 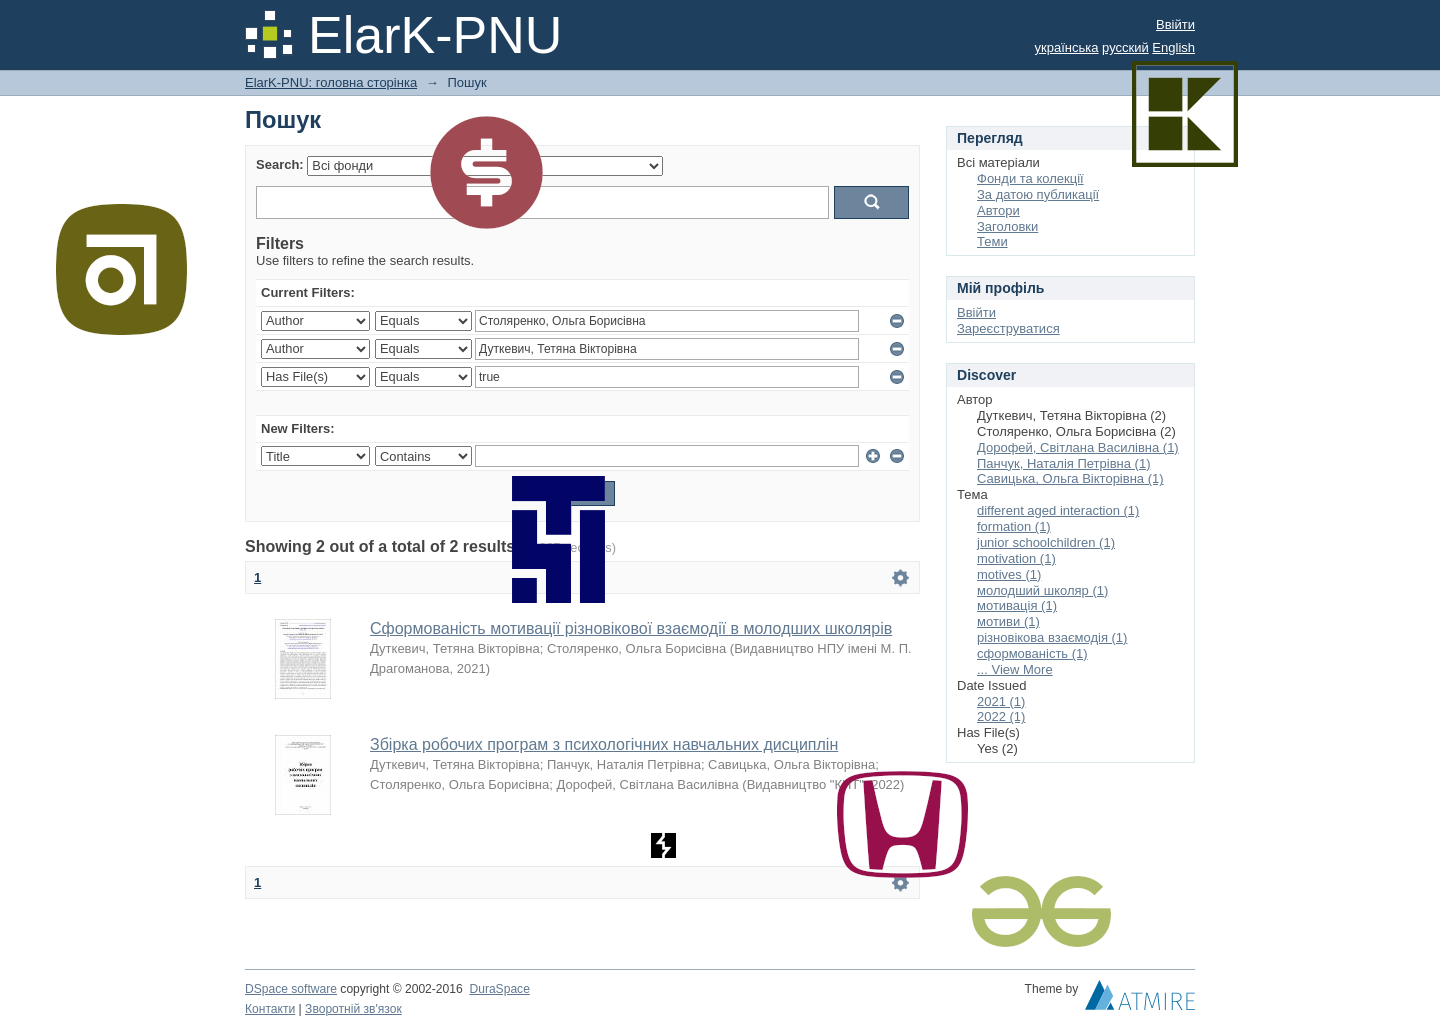 What do you see at coordinates (486, 172) in the screenshot?
I see `view account balance or financial summary` at bounding box center [486, 172].